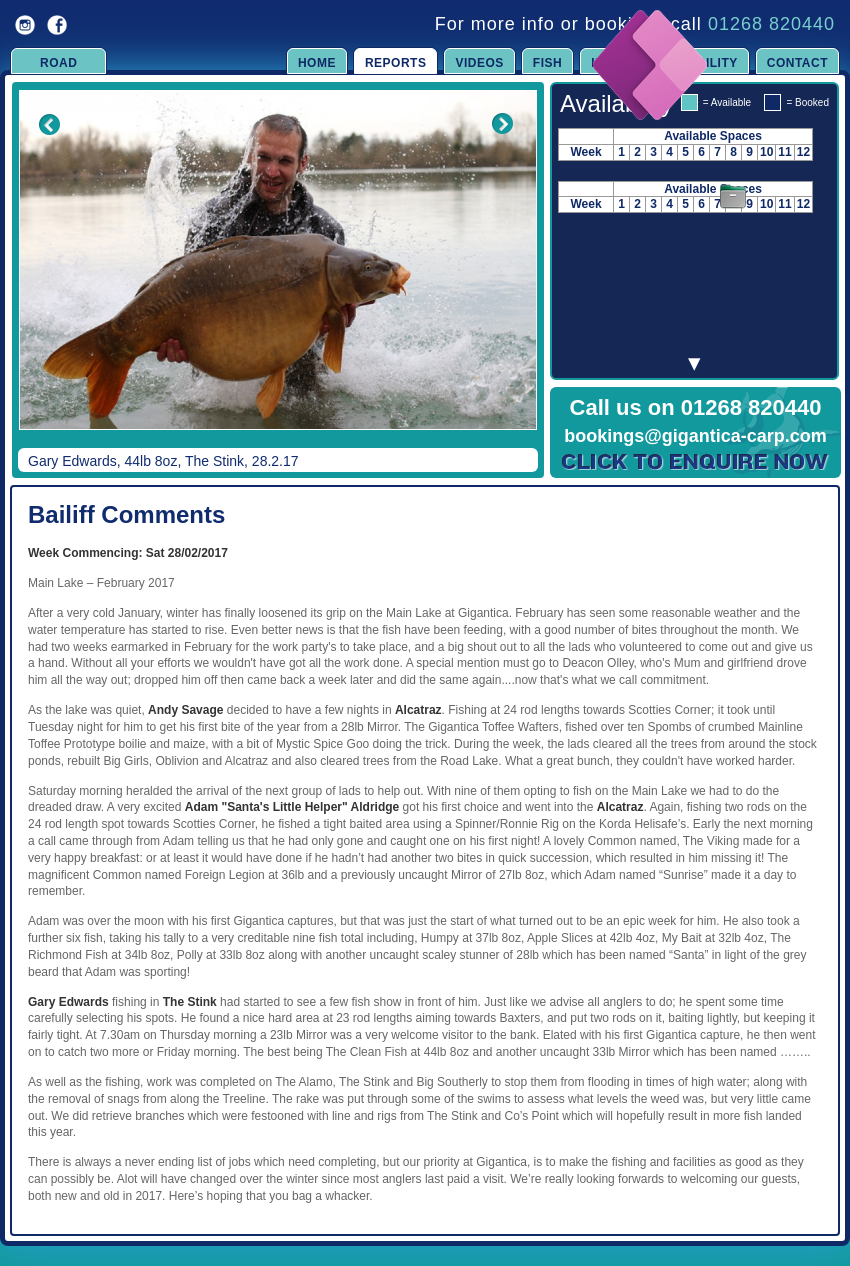 The image size is (850, 1266). I want to click on open the file manager application, so click(733, 196).